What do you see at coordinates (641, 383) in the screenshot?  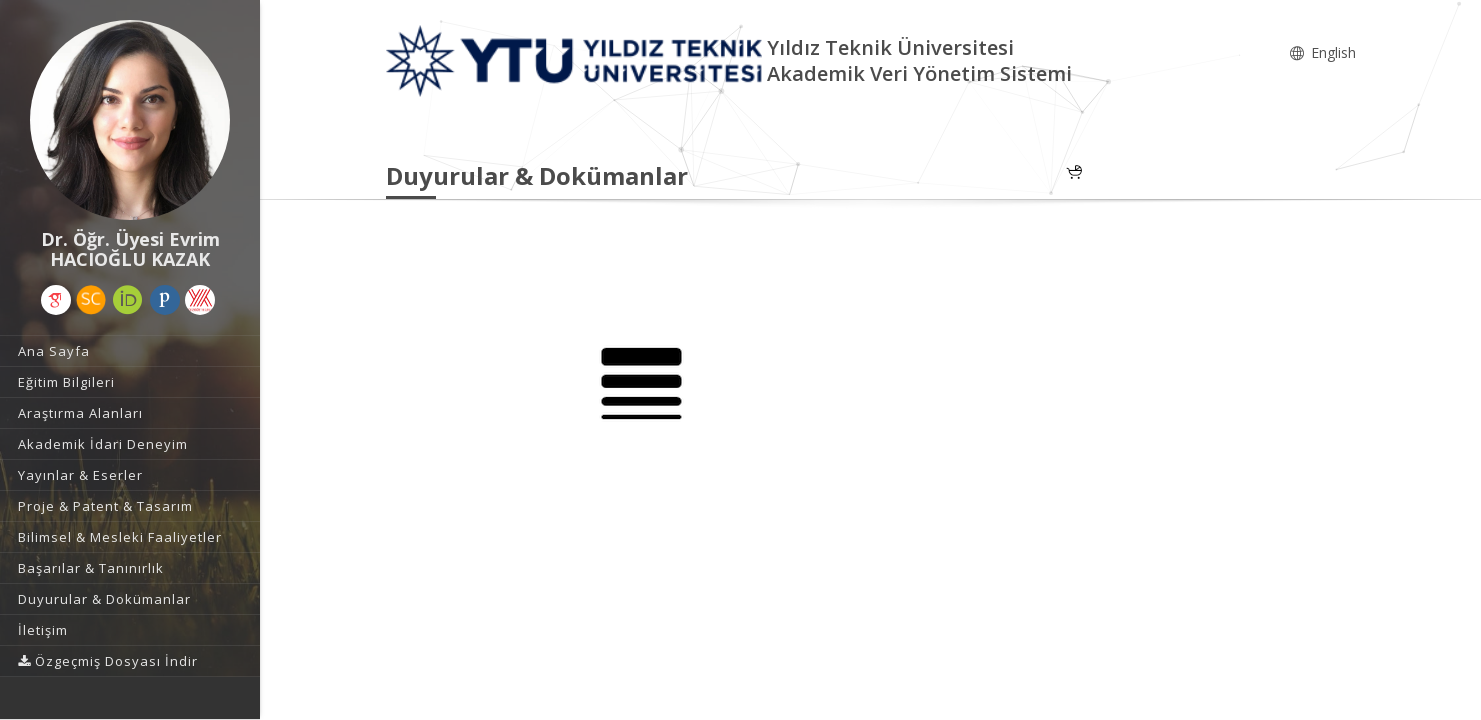 I see `adjust line thickness or stroke weight` at bounding box center [641, 383].